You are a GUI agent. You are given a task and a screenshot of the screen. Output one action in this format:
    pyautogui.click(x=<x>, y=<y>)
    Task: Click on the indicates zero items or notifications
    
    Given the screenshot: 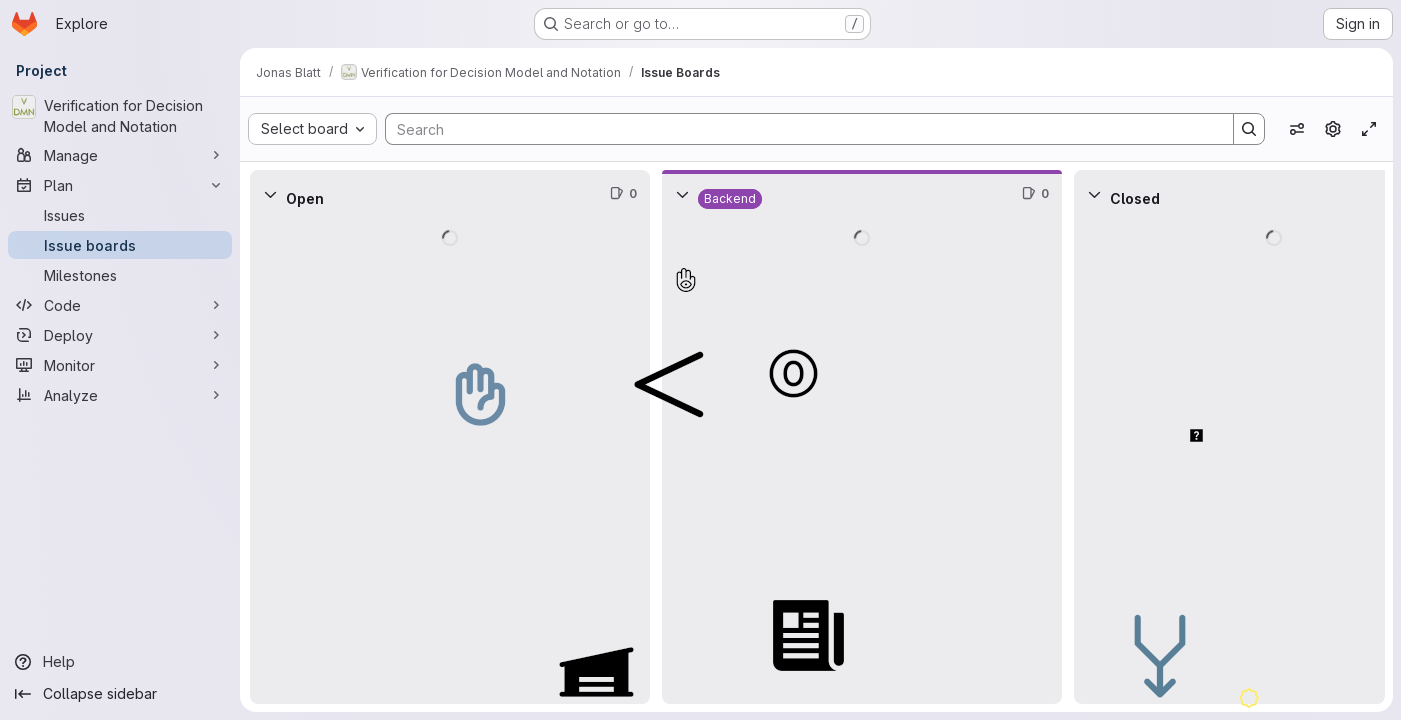 What is the action you would take?
    pyautogui.click(x=793, y=373)
    